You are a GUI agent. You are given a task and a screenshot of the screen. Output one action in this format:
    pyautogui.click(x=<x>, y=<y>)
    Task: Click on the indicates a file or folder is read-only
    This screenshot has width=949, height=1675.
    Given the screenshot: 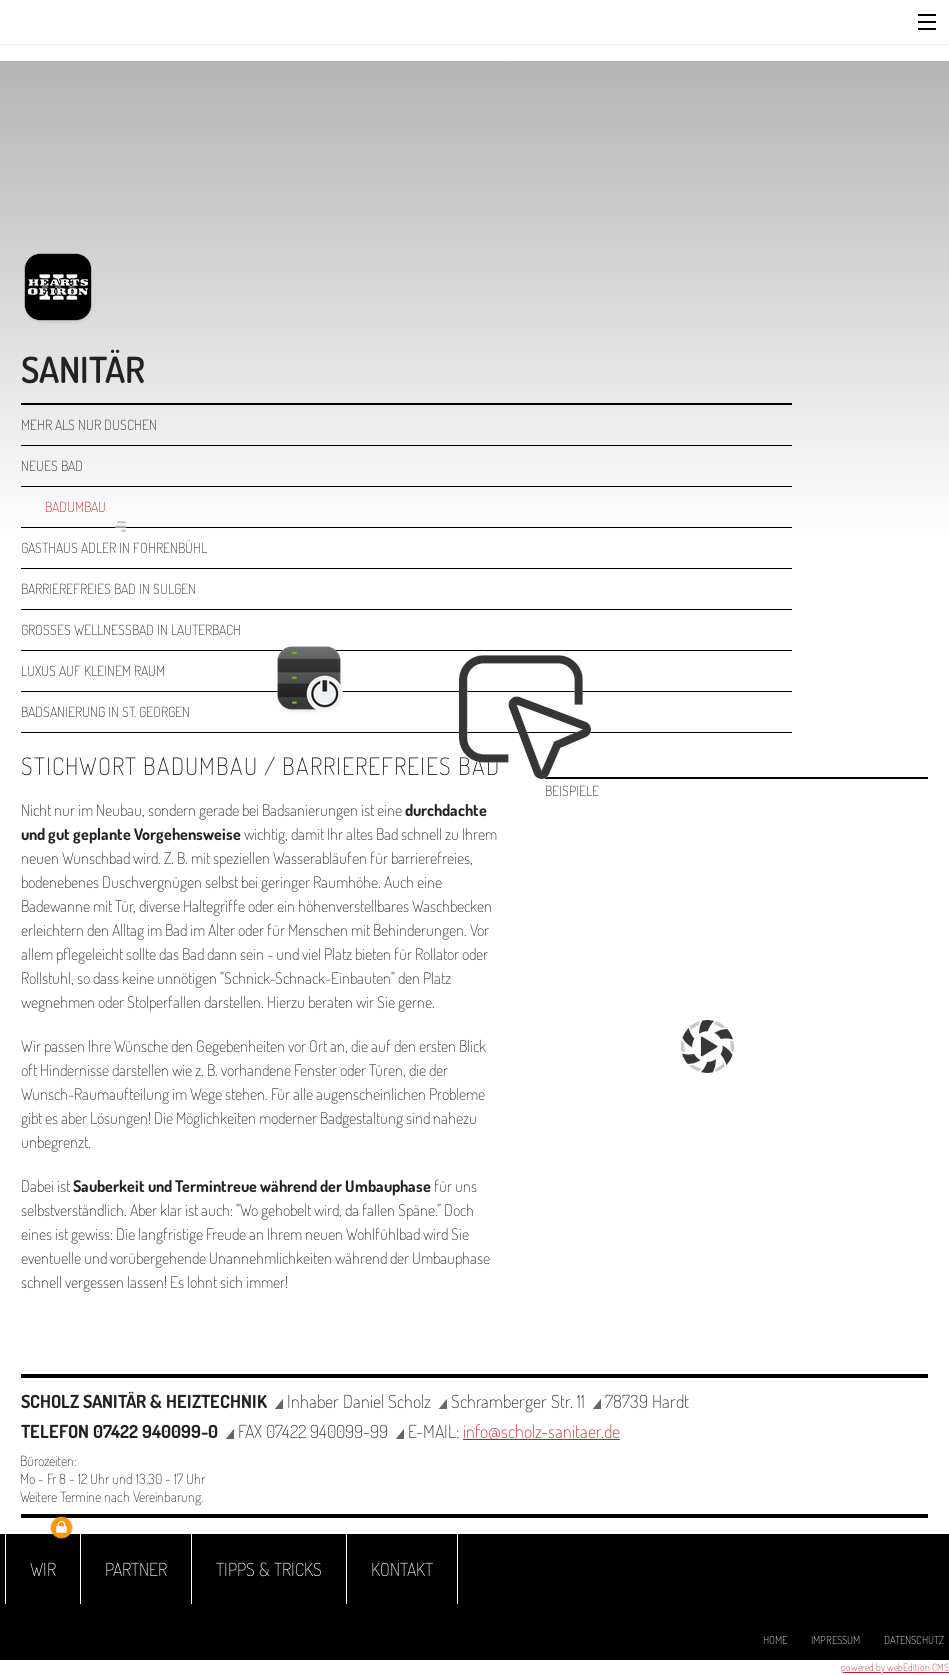 What is the action you would take?
    pyautogui.click(x=61, y=1527)
    